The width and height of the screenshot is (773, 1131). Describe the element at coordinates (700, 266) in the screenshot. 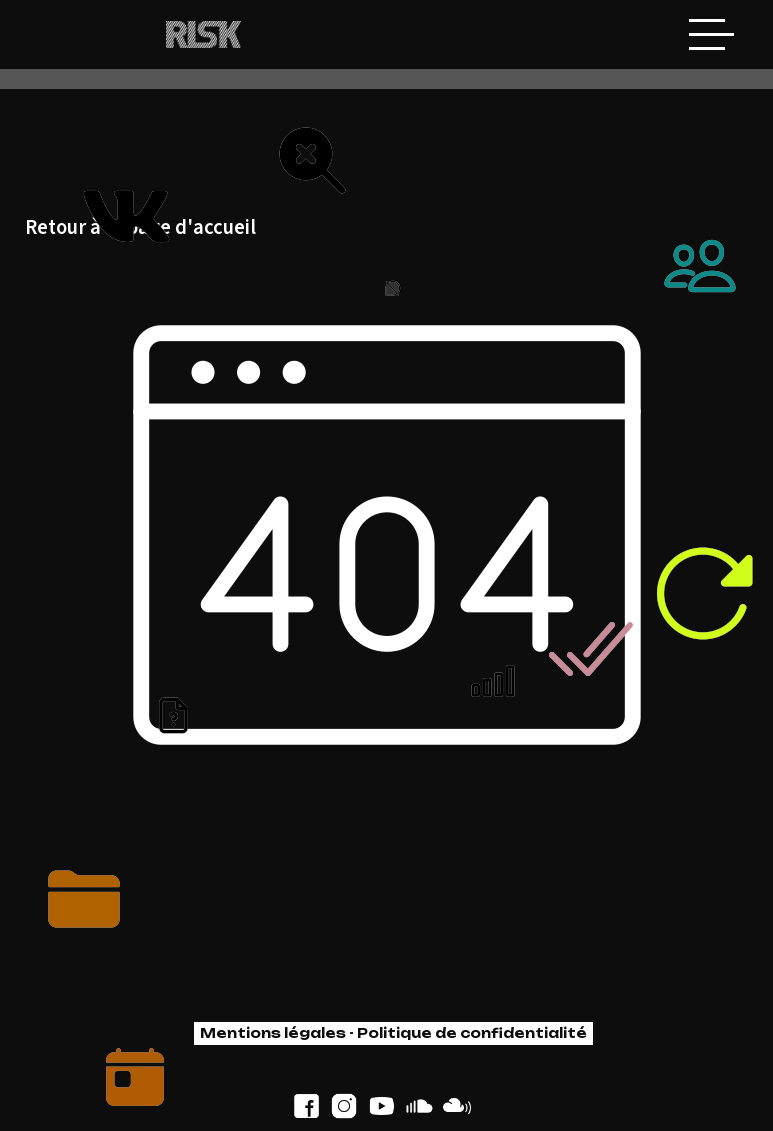

I see `view contacts or friends list` at that location.